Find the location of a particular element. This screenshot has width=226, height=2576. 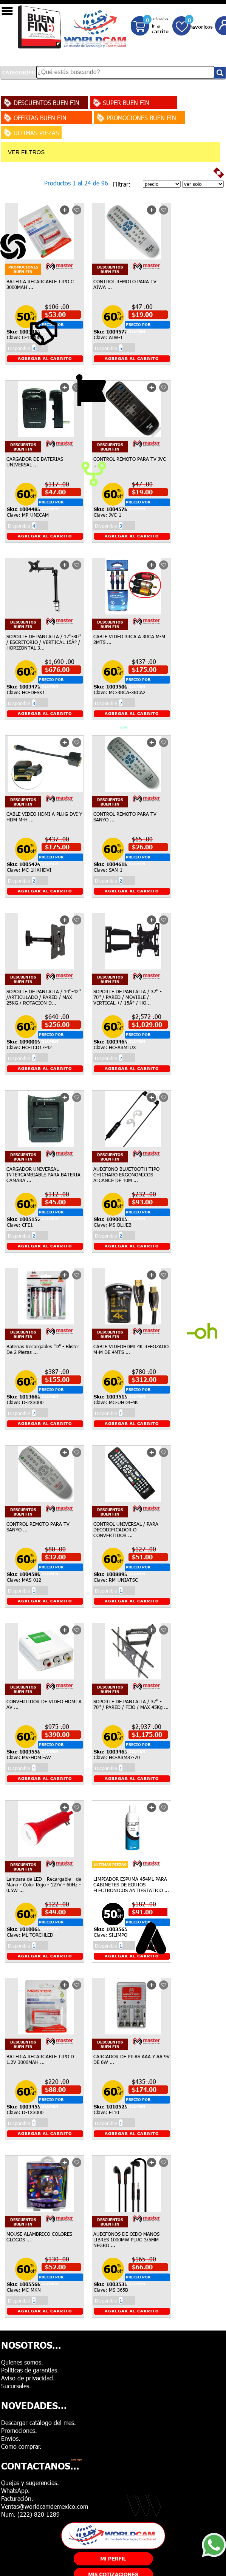

Zyte company logo is located at coordinates (123, 727).